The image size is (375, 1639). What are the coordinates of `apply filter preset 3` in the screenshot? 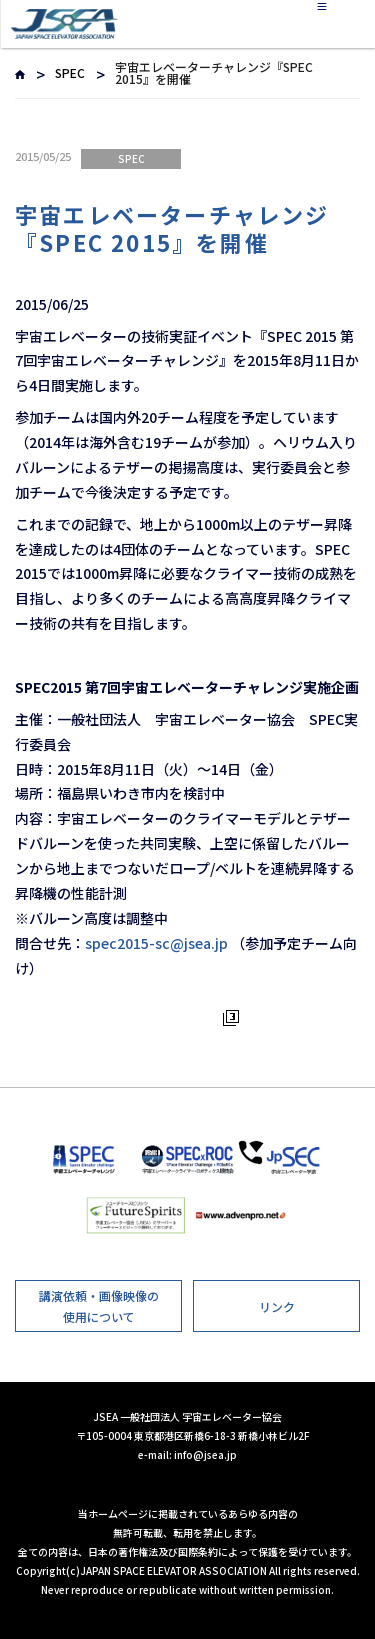 It's located at (231, 1018).